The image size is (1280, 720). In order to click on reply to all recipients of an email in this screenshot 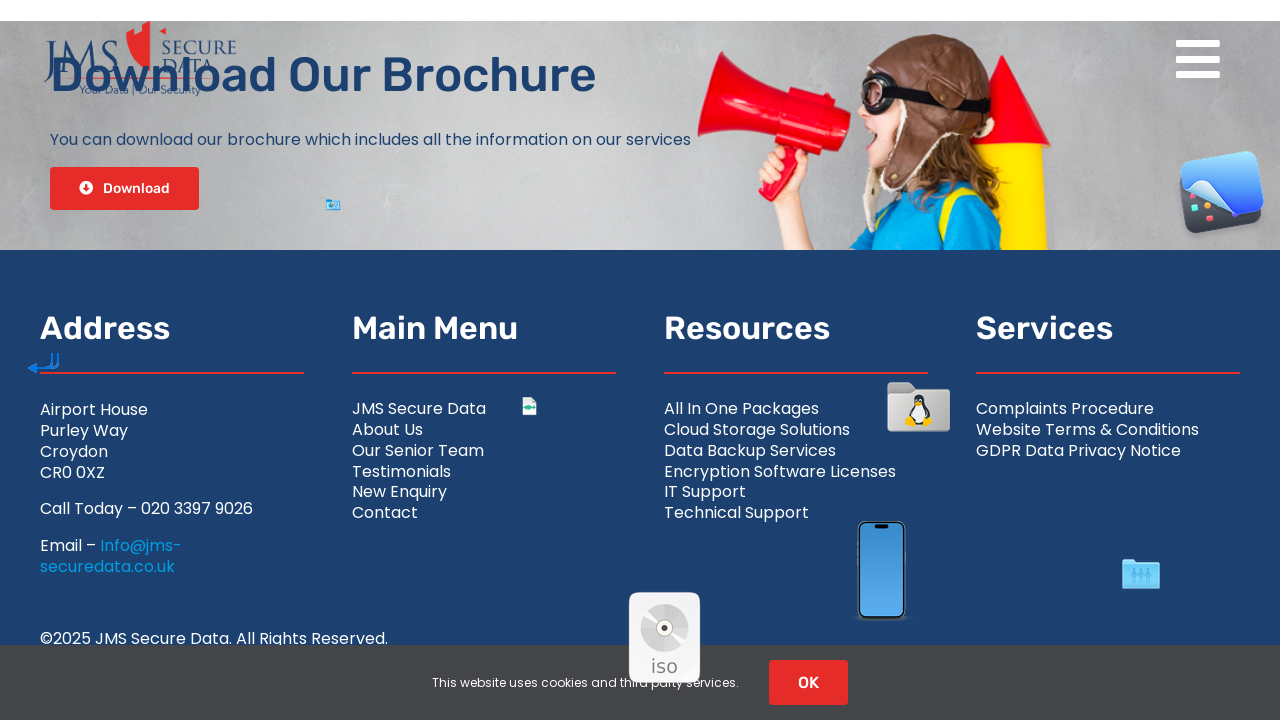, I will do `click(43, 361)`.